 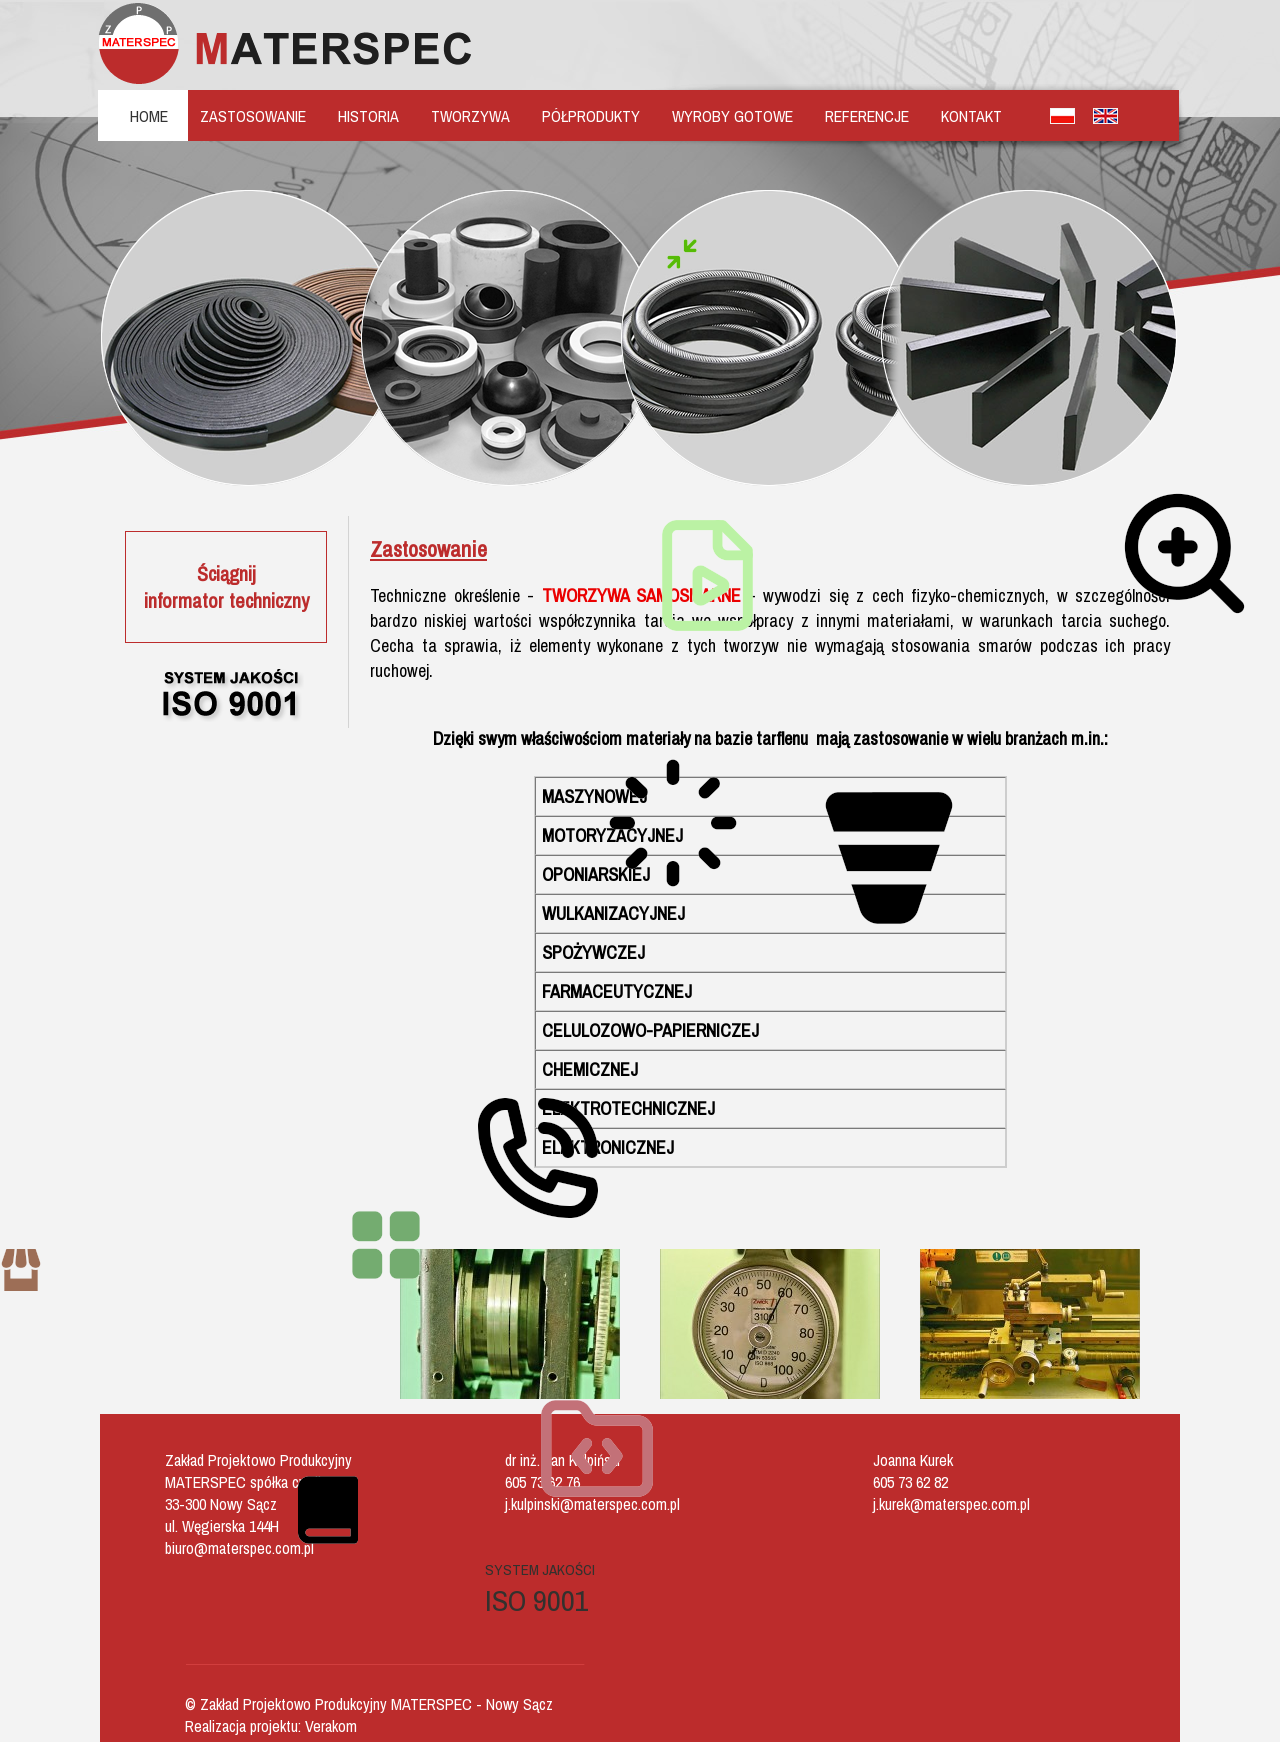 What do you see at coordinates (386, 1245) in the screenshot?
I see `view items in grid layout` at bounding box center [386, 1245].